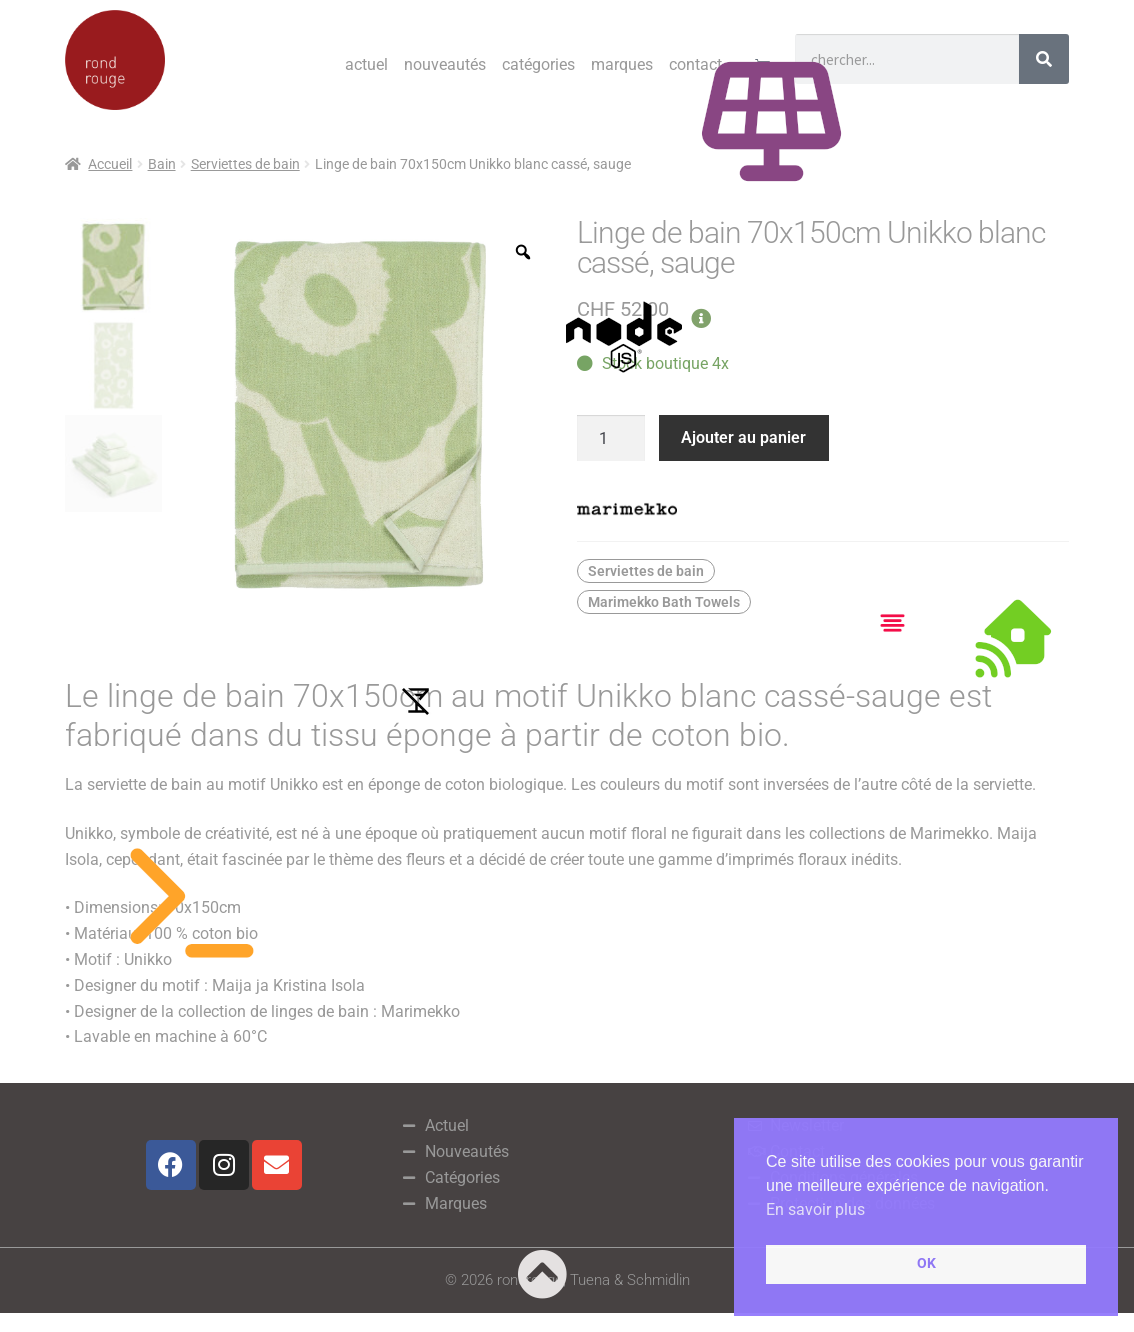  What do you see at coordinates (416, 700) in the screenshot?
I see `indicates alcohol-free zone or no drinks allowed` at bounding box center [416, 700].